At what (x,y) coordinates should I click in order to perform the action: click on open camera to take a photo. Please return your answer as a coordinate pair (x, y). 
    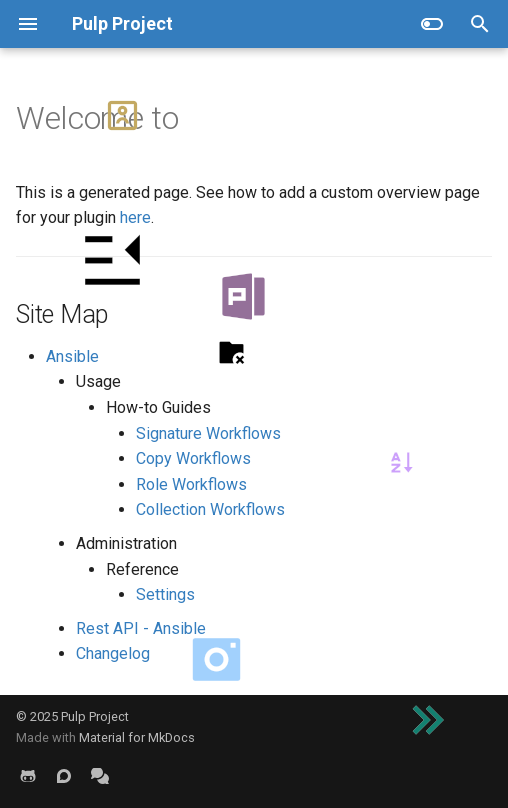
    Looking at the image, I should click on (216, 659).